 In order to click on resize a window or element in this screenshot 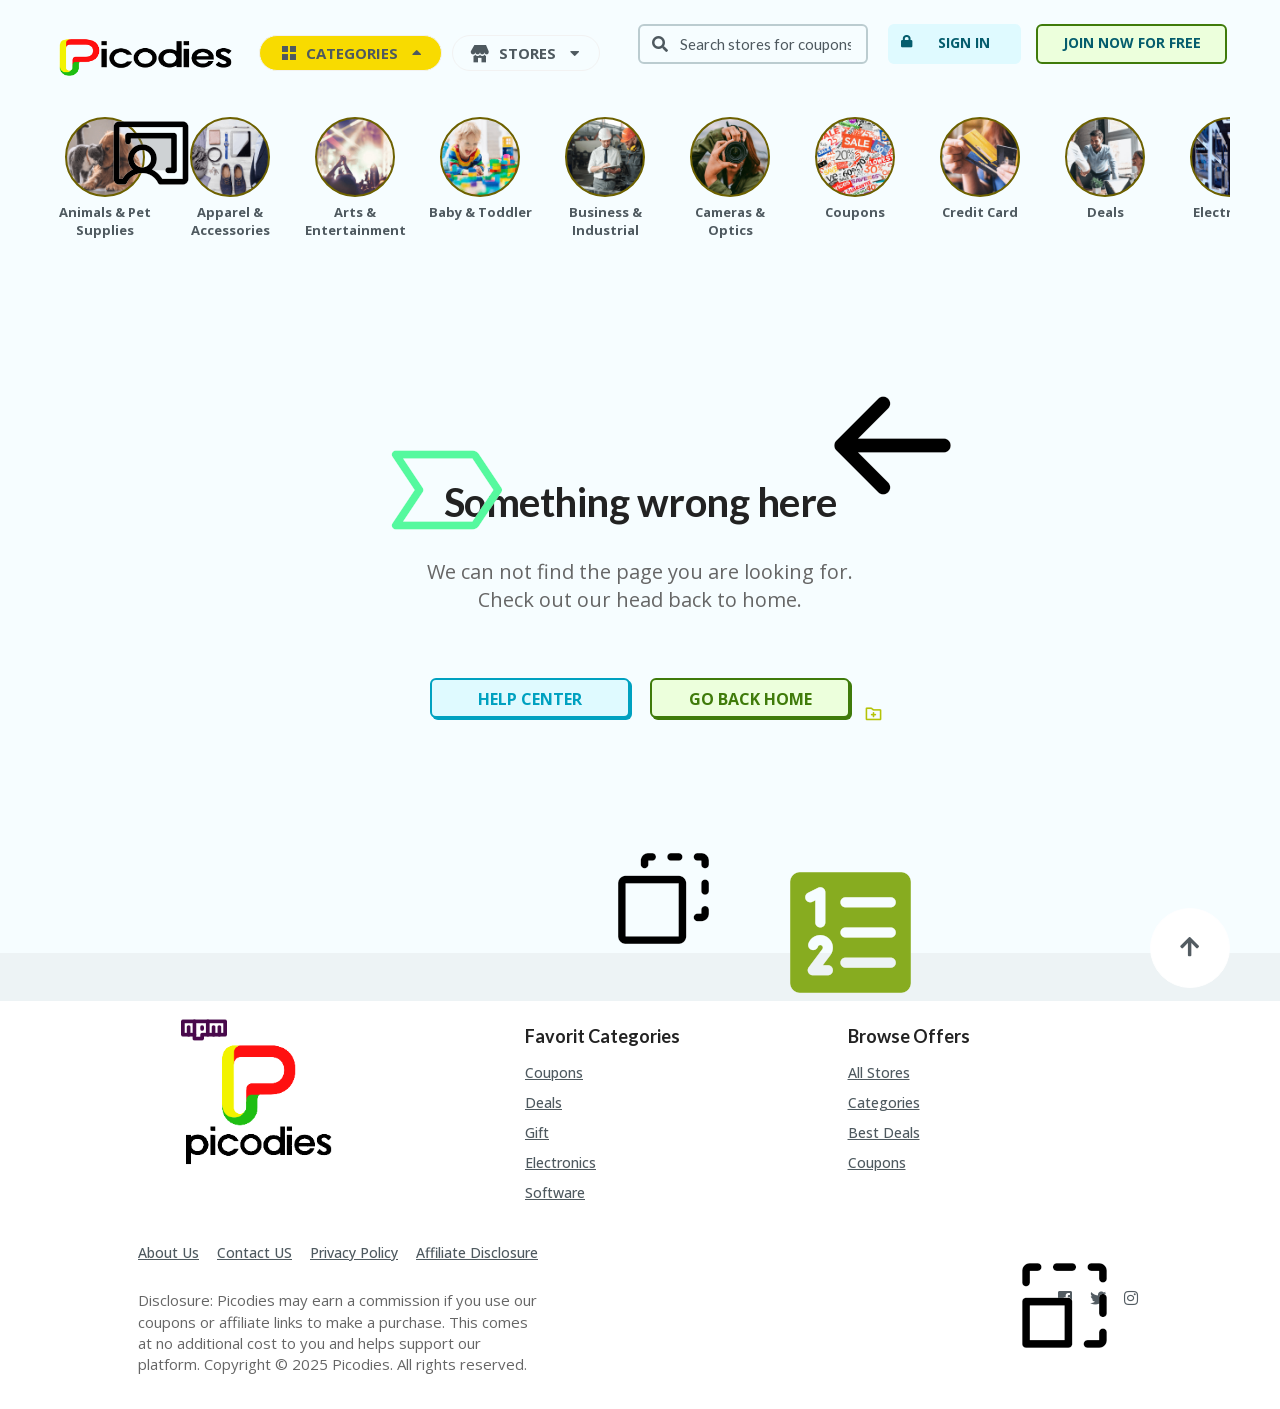, I will do `click(1064, 1305)`.